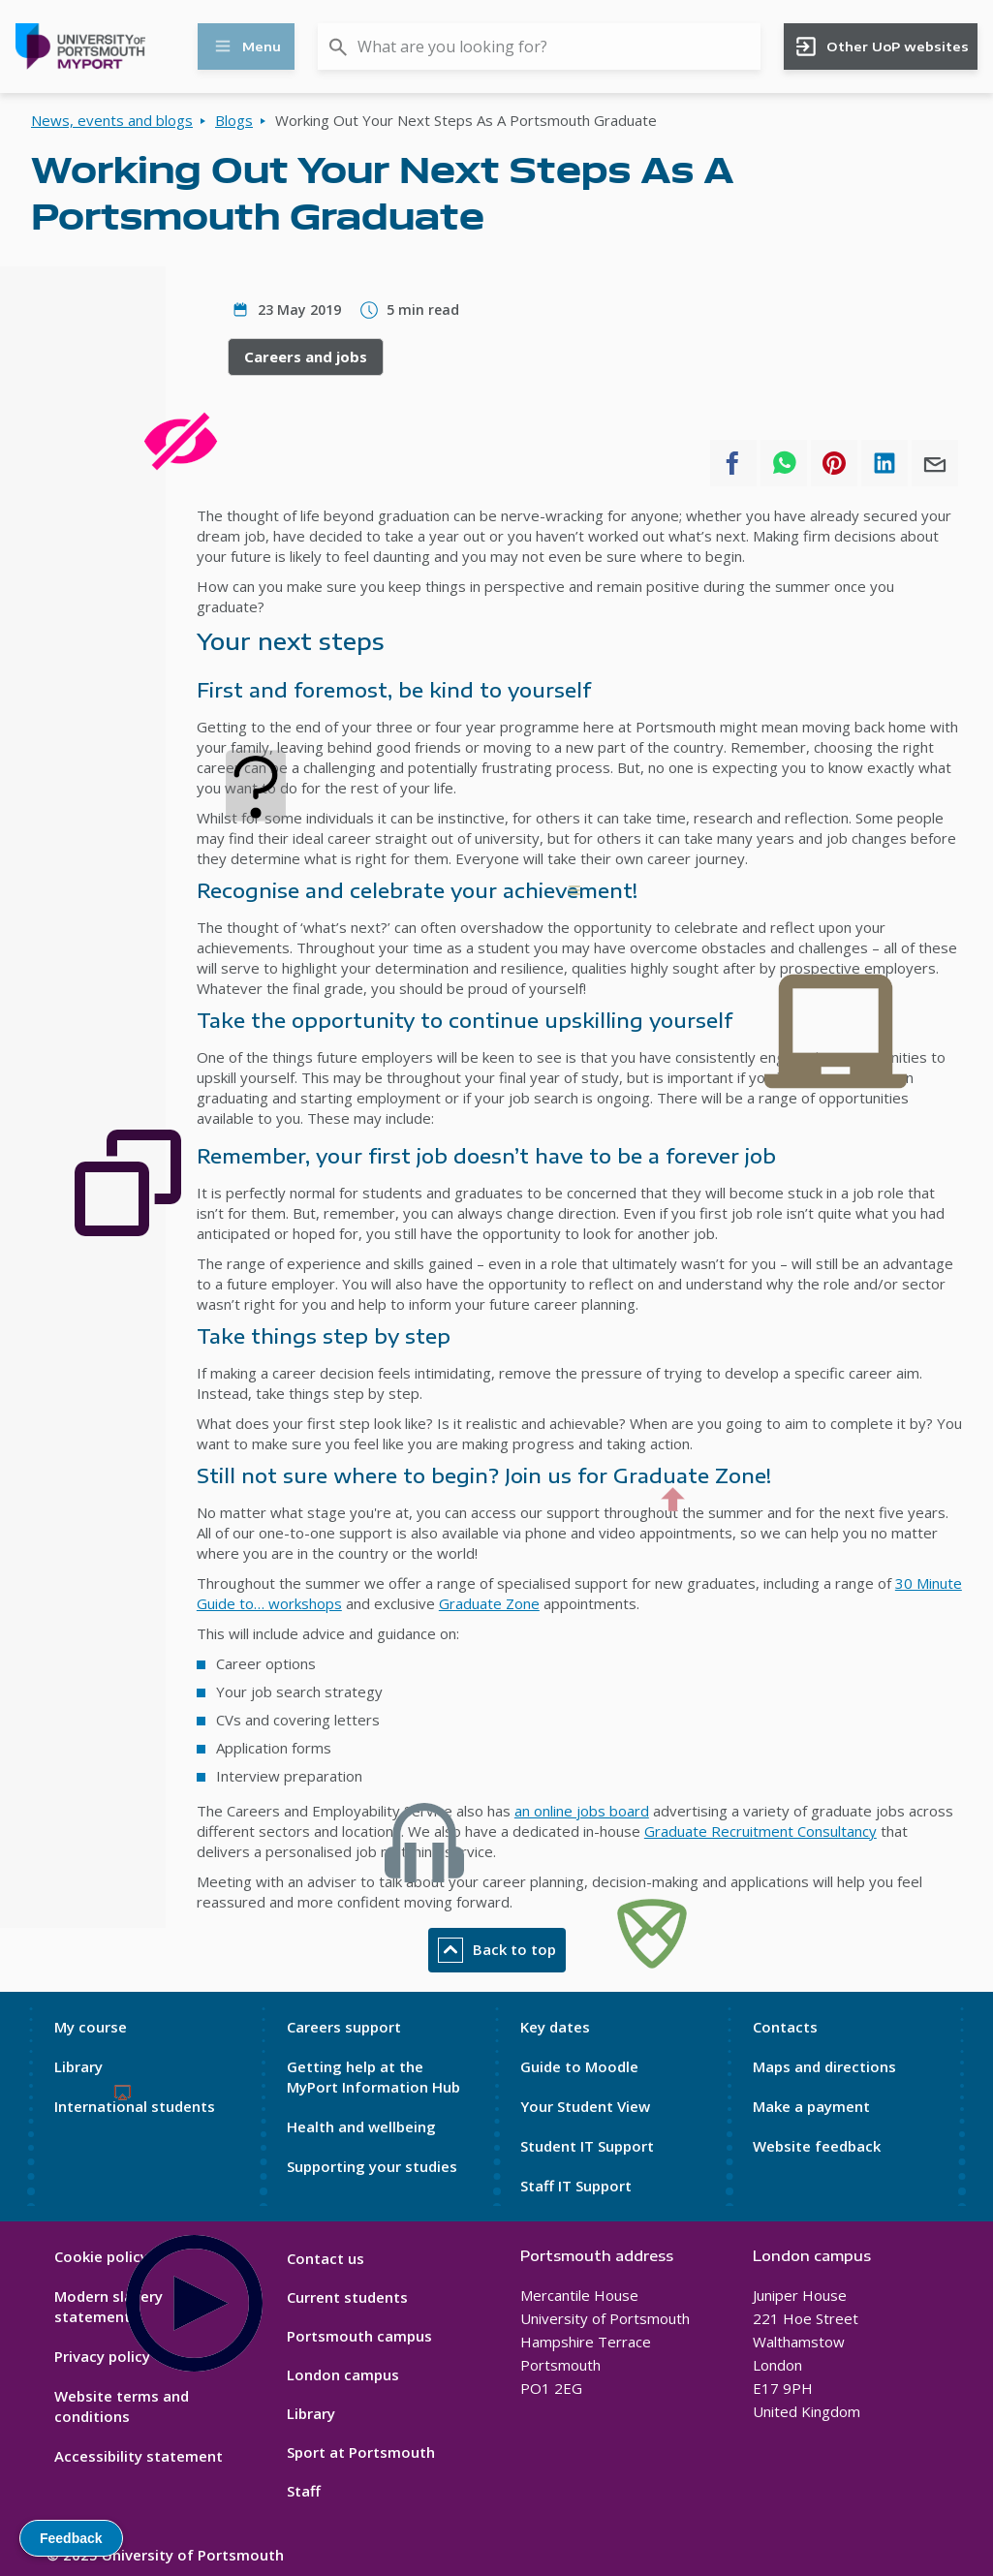 The image size is (993, 2576). Describe the element at coordinates (256, 786) in the screenshot. I see `access help or support information` at that location.